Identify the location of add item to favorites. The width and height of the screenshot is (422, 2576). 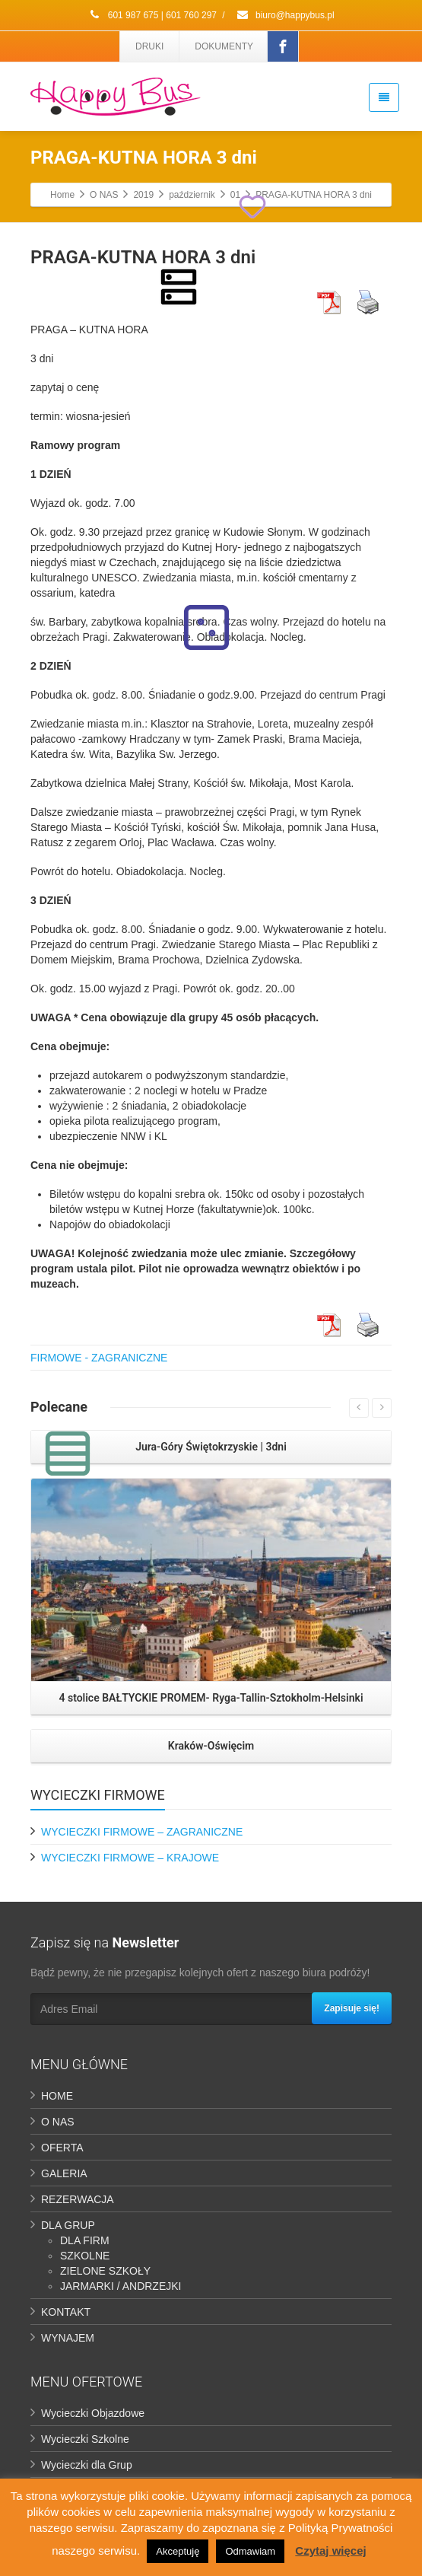
(252, 206).